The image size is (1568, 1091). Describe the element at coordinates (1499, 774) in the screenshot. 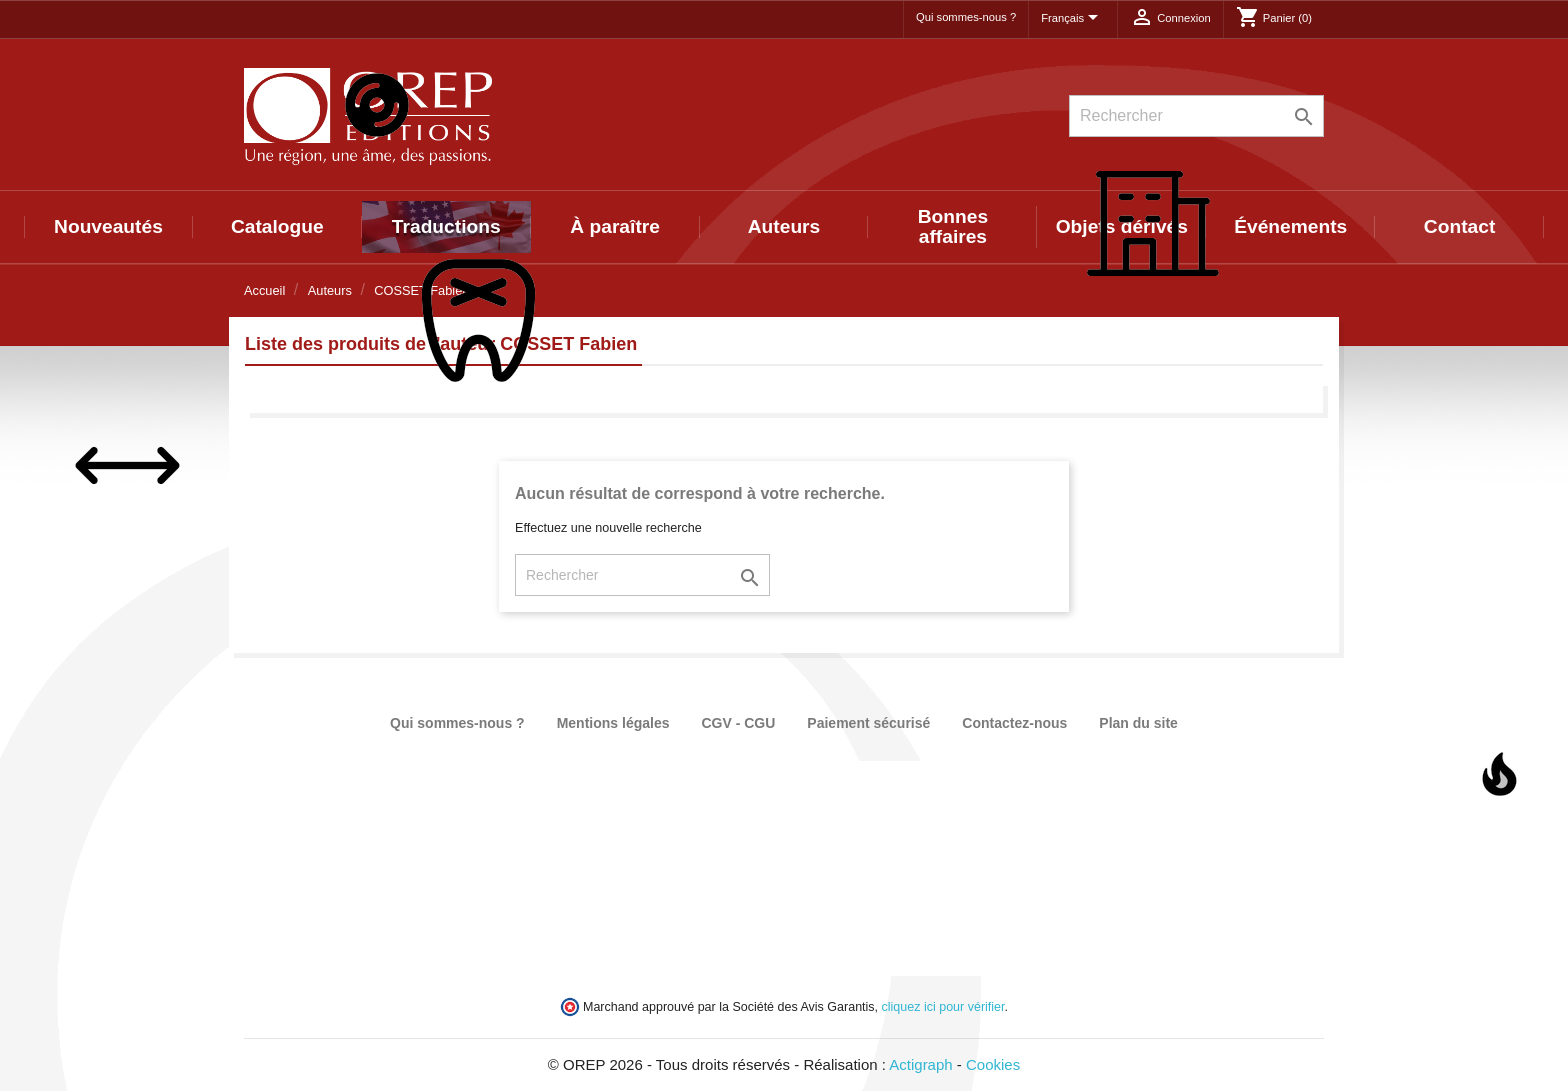

I see `locate nearby fire stations` at that location.